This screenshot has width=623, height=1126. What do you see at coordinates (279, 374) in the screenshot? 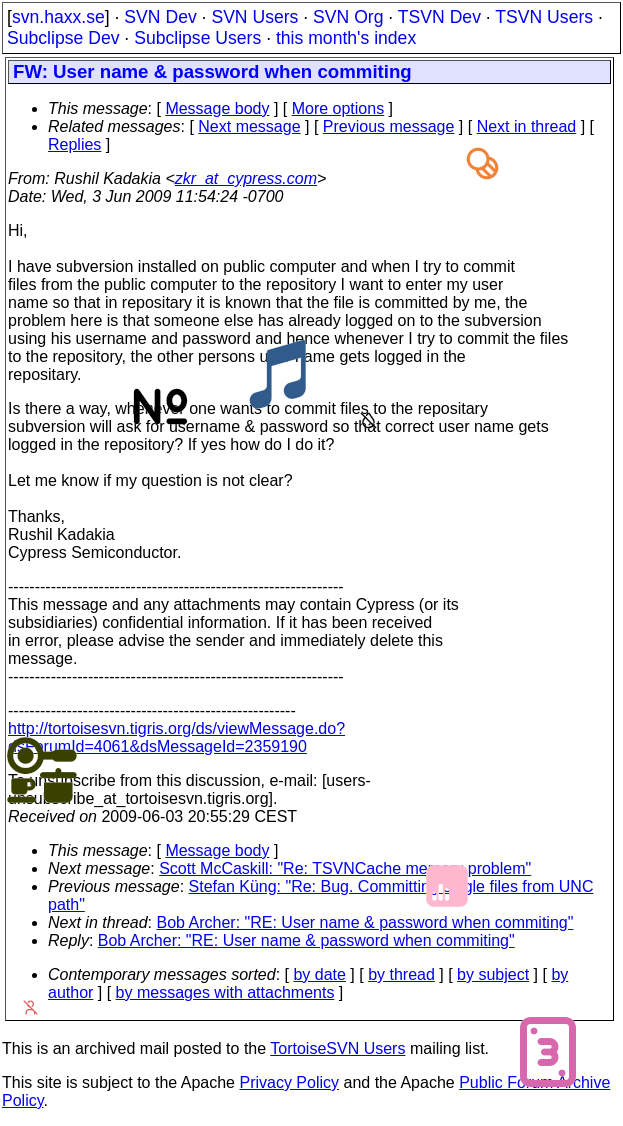
I see `access music library or player` at bounding box center [279, 374].